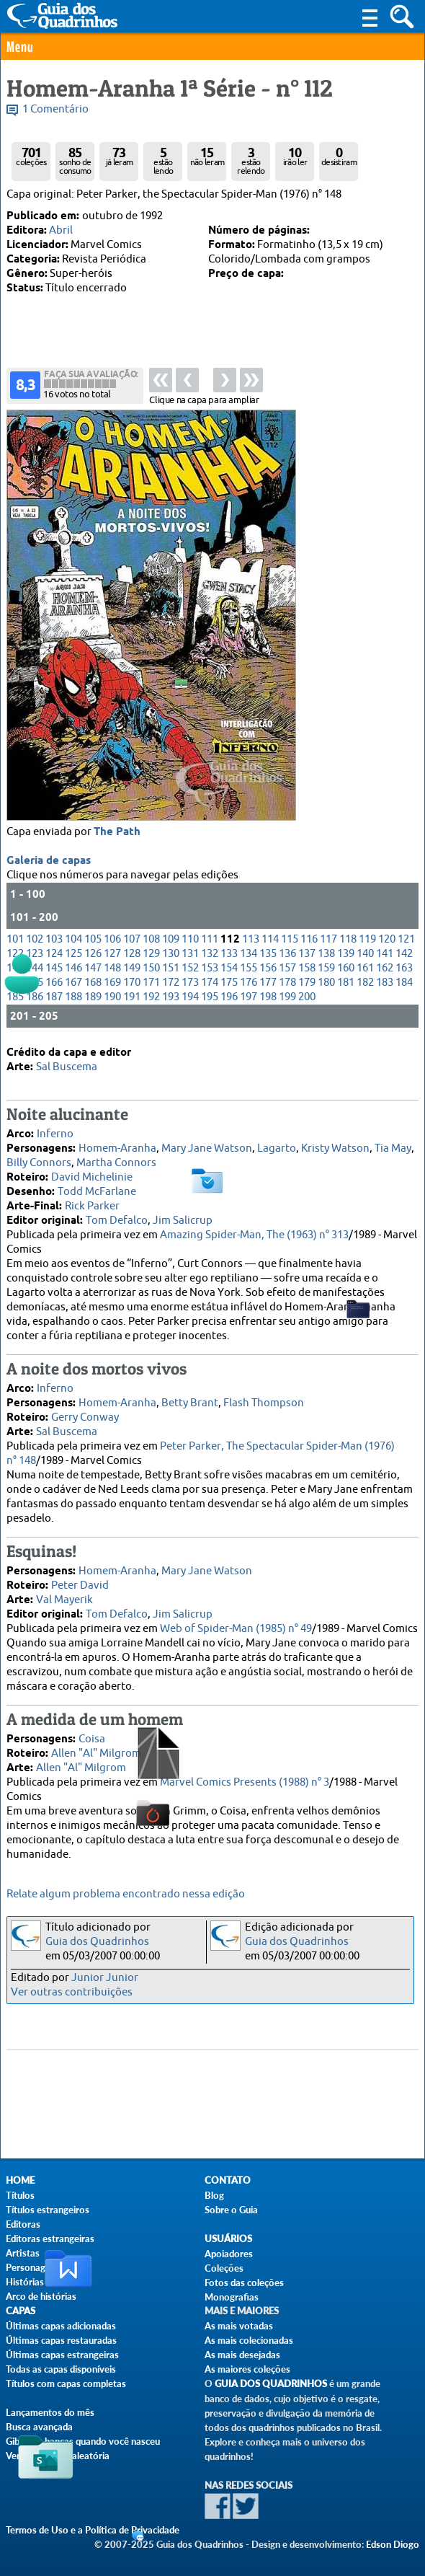 Image resolution: width=425 pixels, height=2576 pixels. Describe the element at coordinates (181, 683) in the screenshot. I see `folder for storing pokémon-related files or games` at that location.